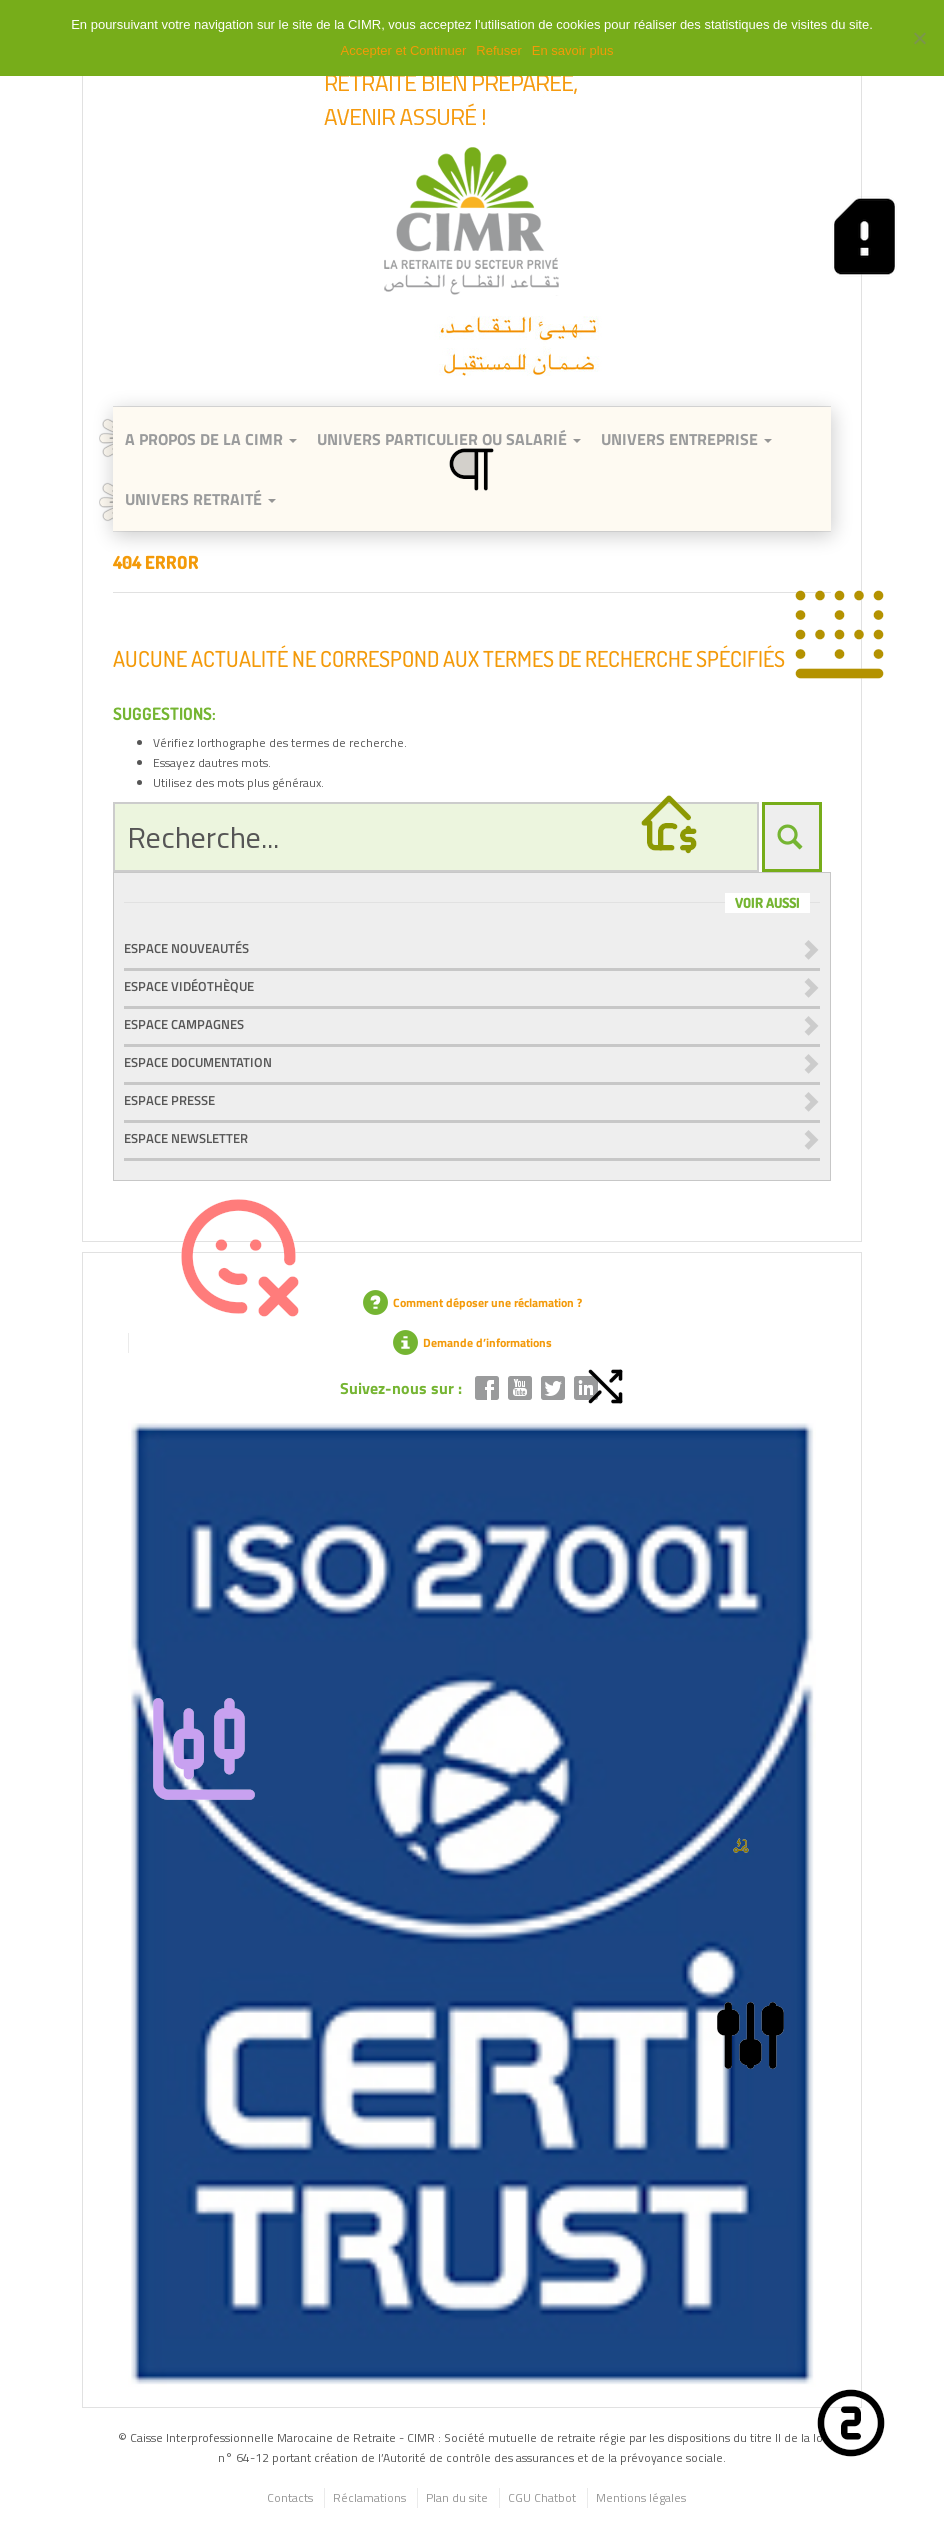  I want to click on insert a paragraph break, so click(472, 469).